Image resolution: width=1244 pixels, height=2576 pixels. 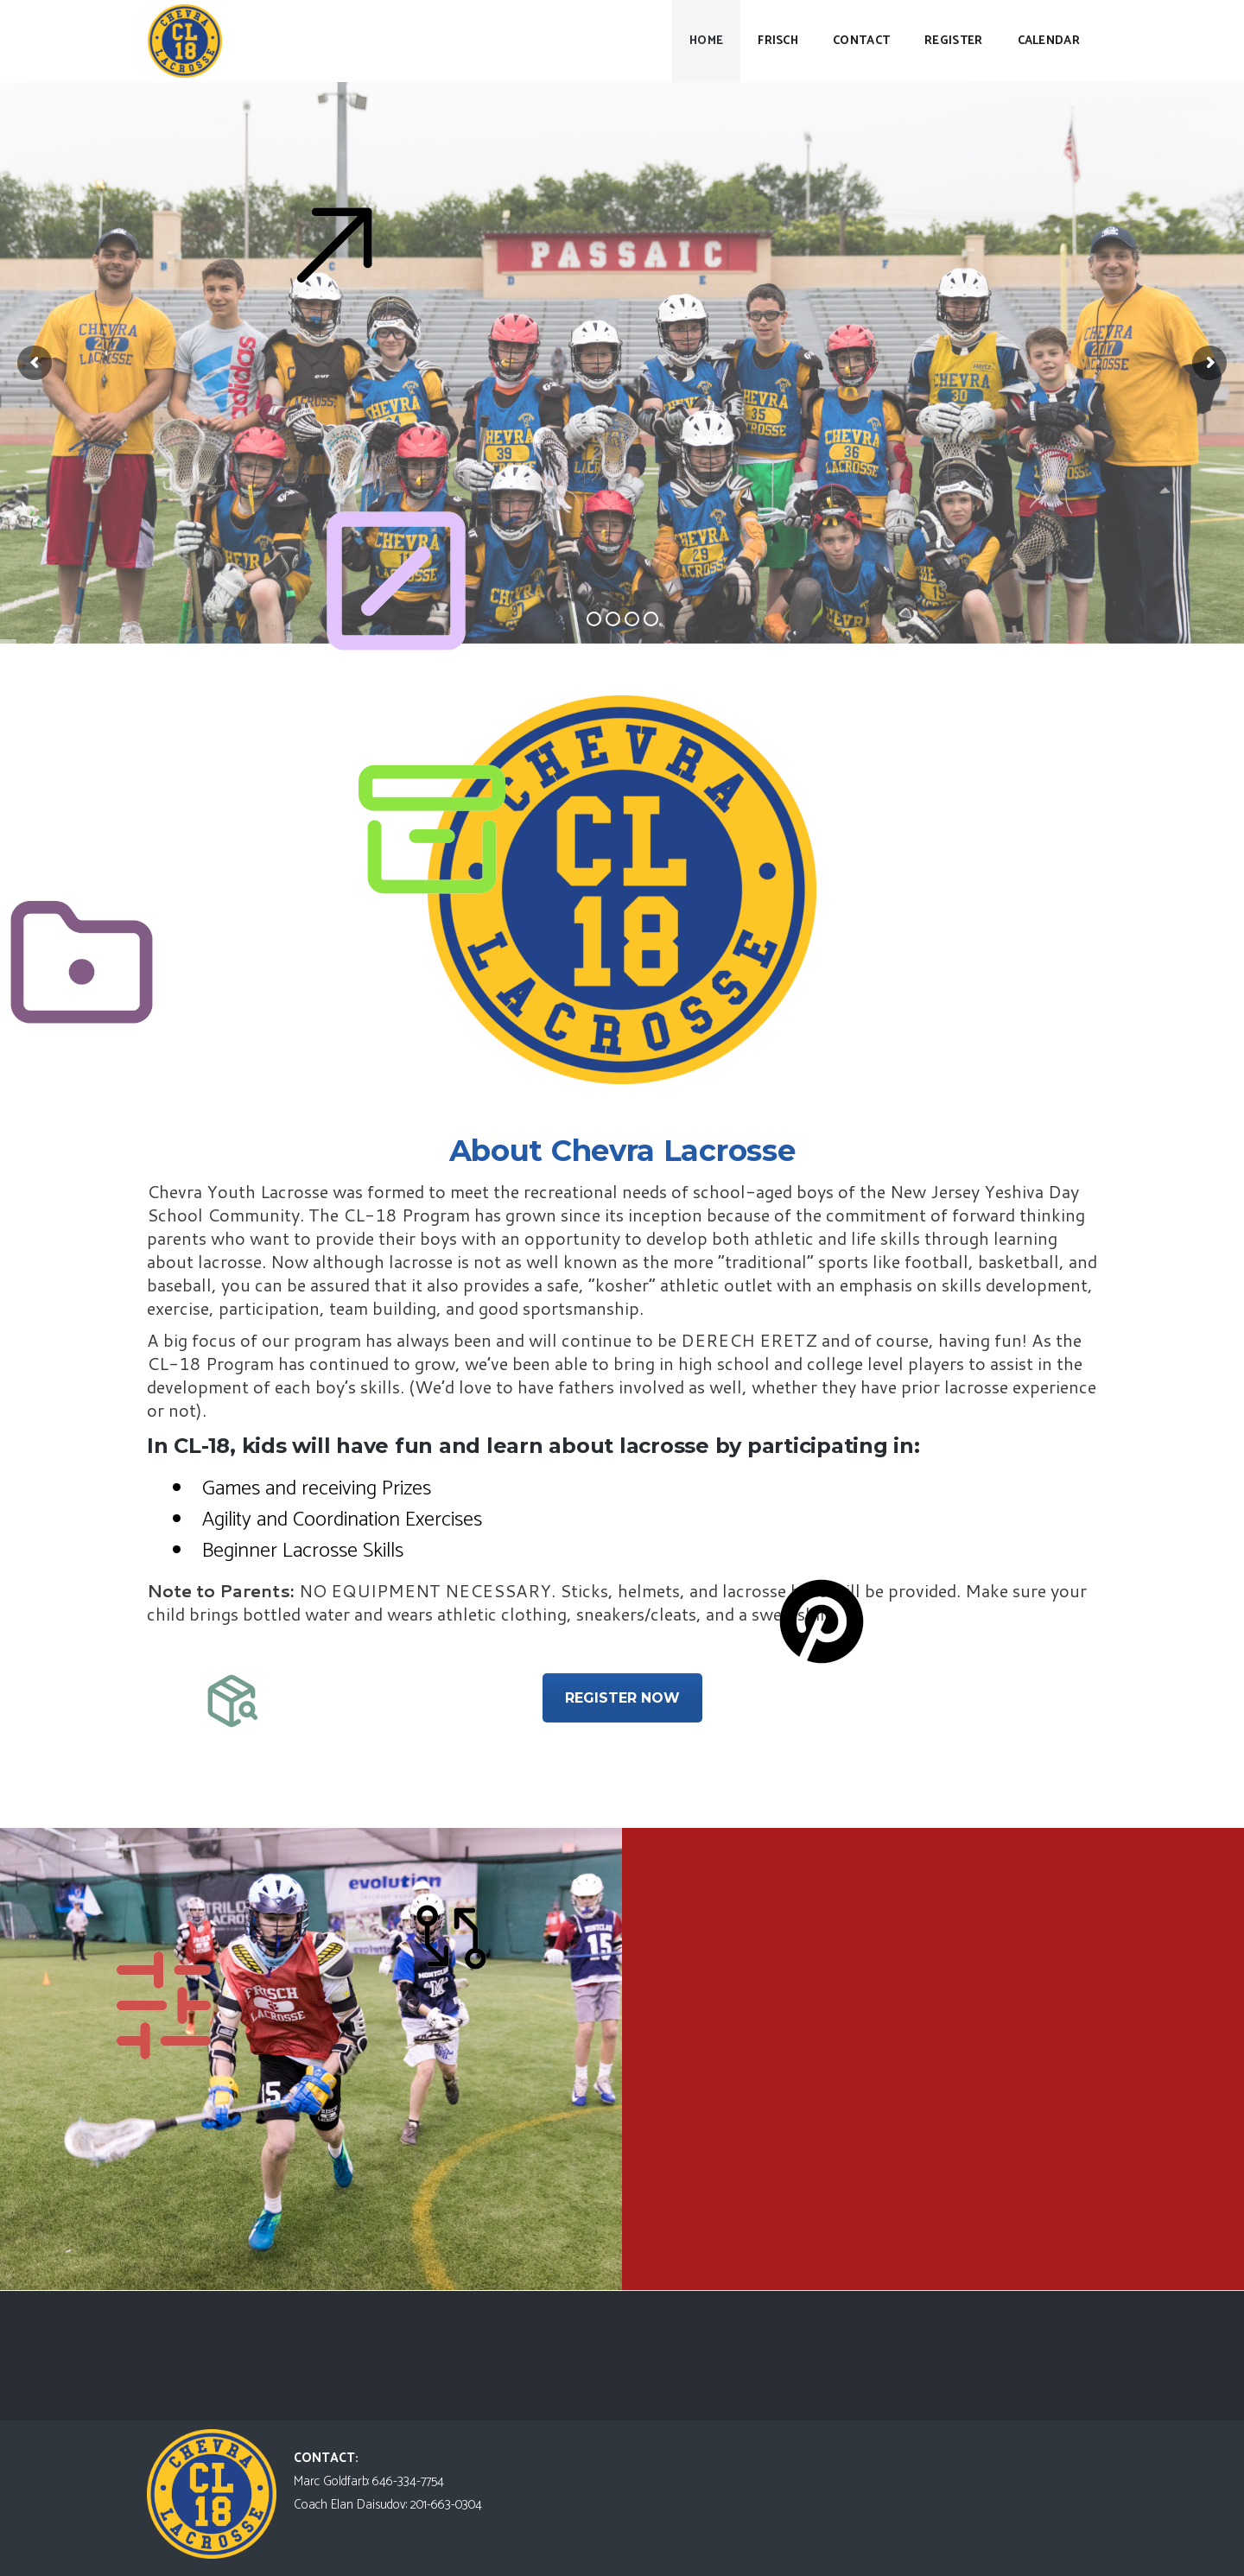 What do you see at coordinates (332, 248) in the screenshot?
I see `open link in new tab or window` at bounding box center [332, 248].